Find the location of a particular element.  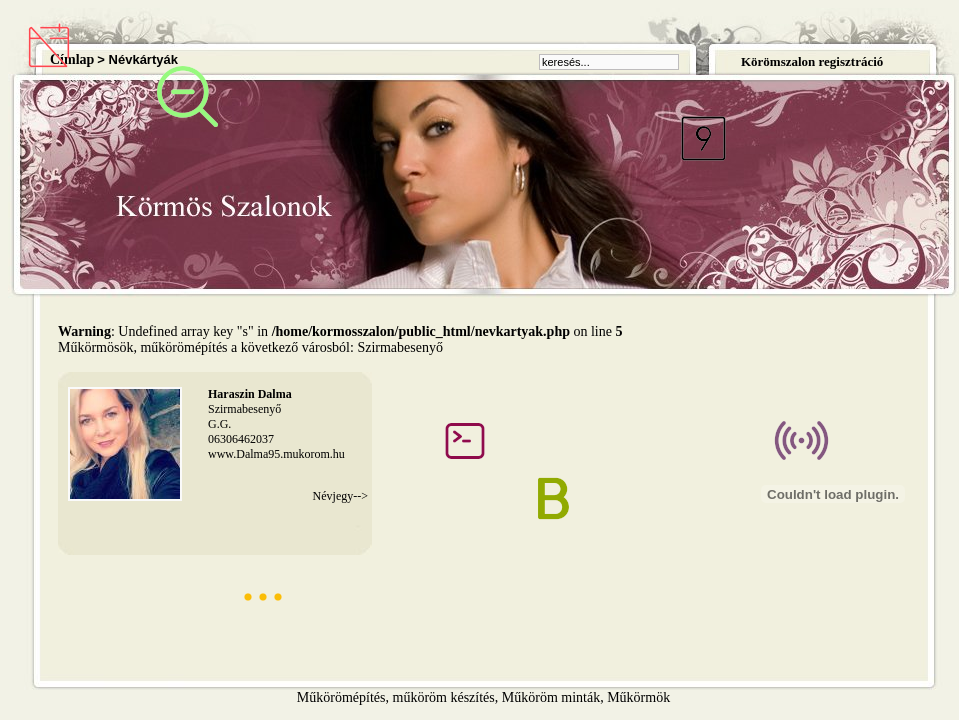

select number nine from a numeric keypad is located at coordinates (703, 138).